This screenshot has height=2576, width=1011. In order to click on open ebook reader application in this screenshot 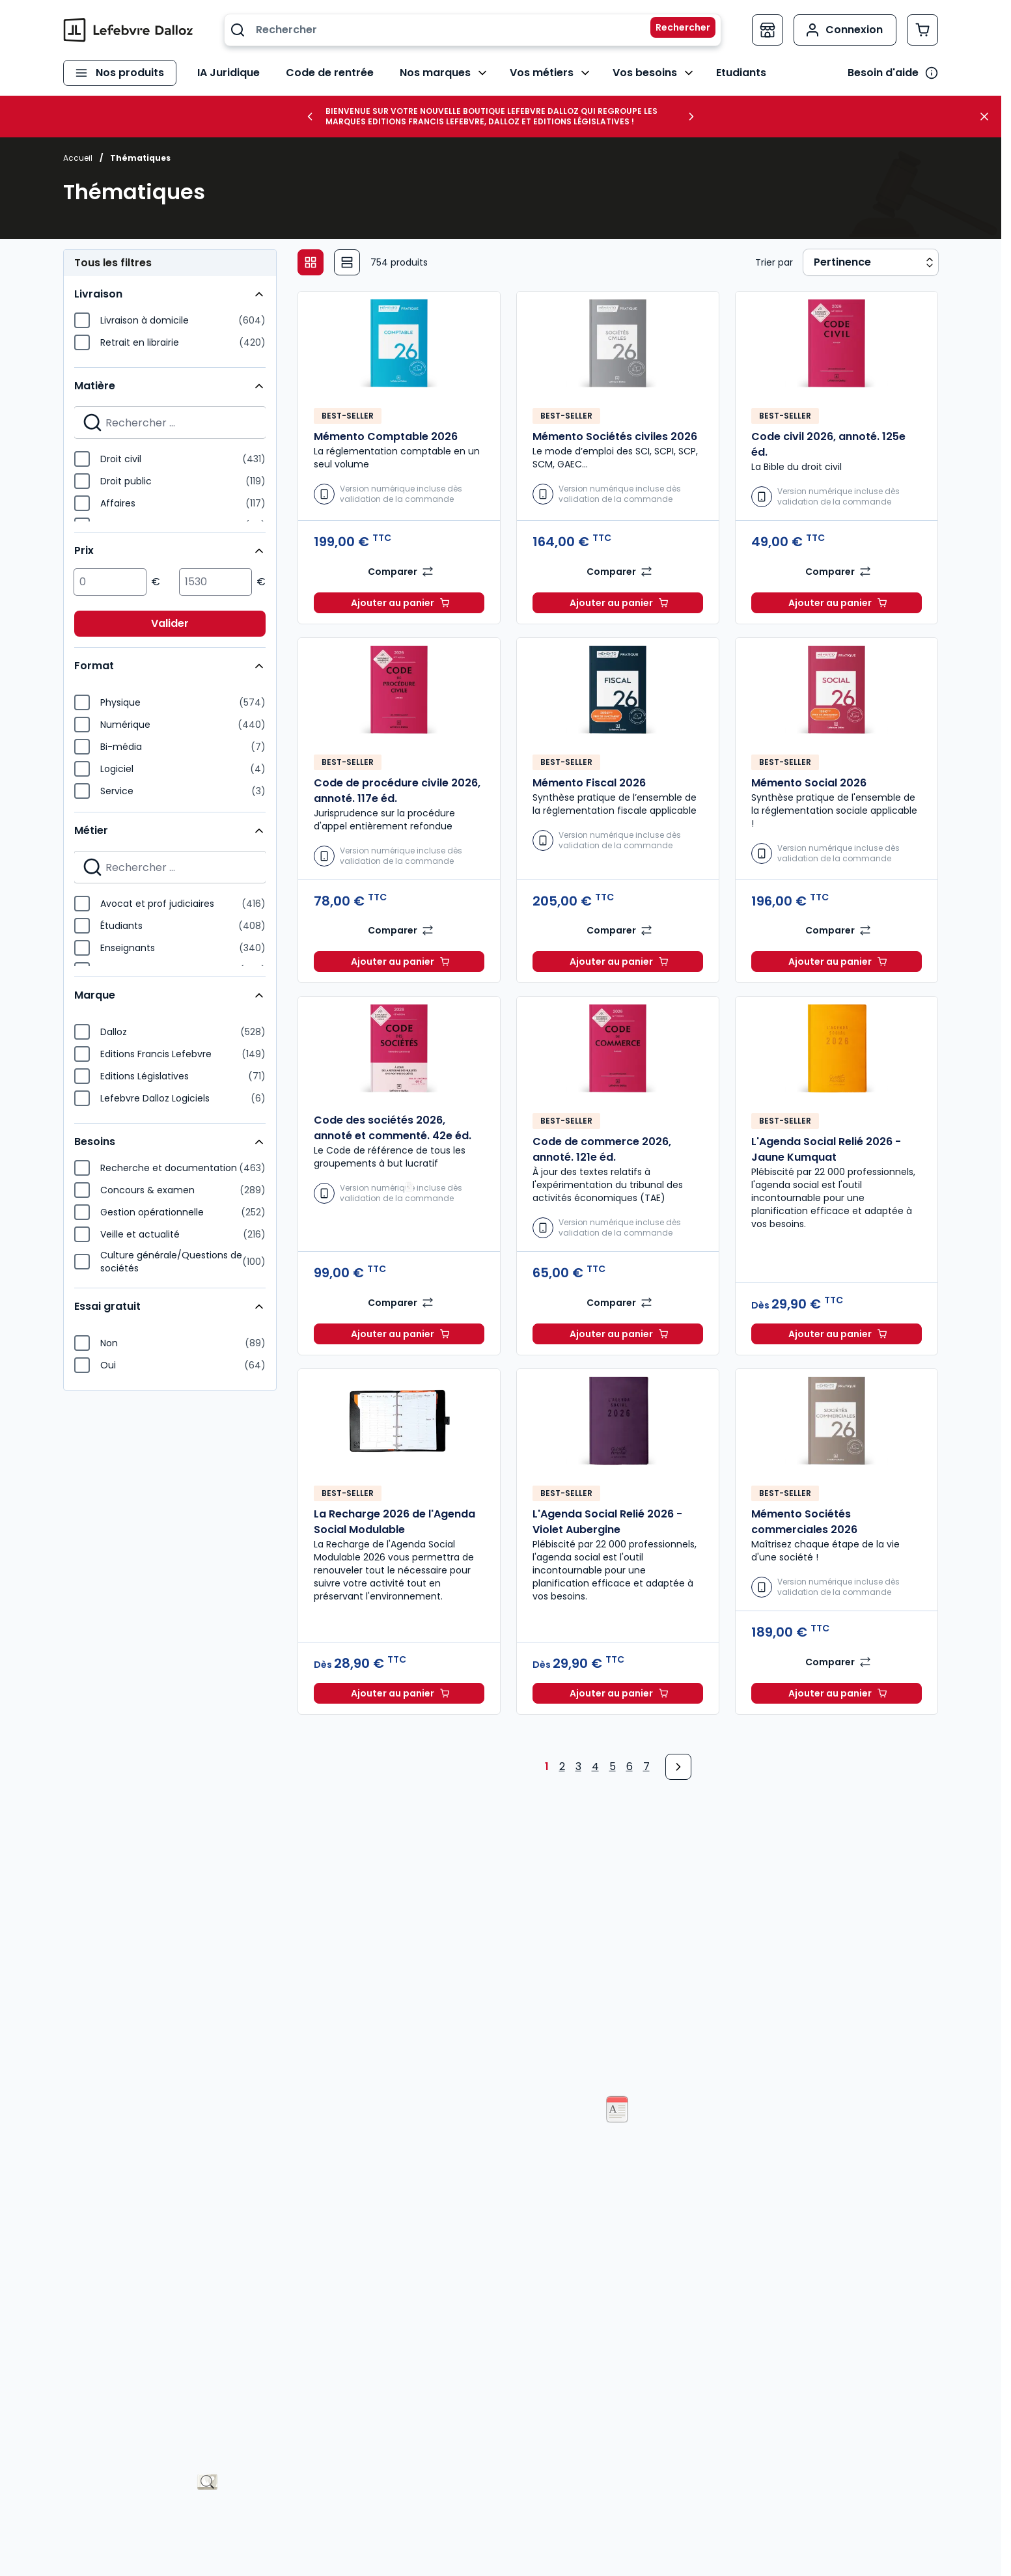, I will do `click(617, 2109)`.